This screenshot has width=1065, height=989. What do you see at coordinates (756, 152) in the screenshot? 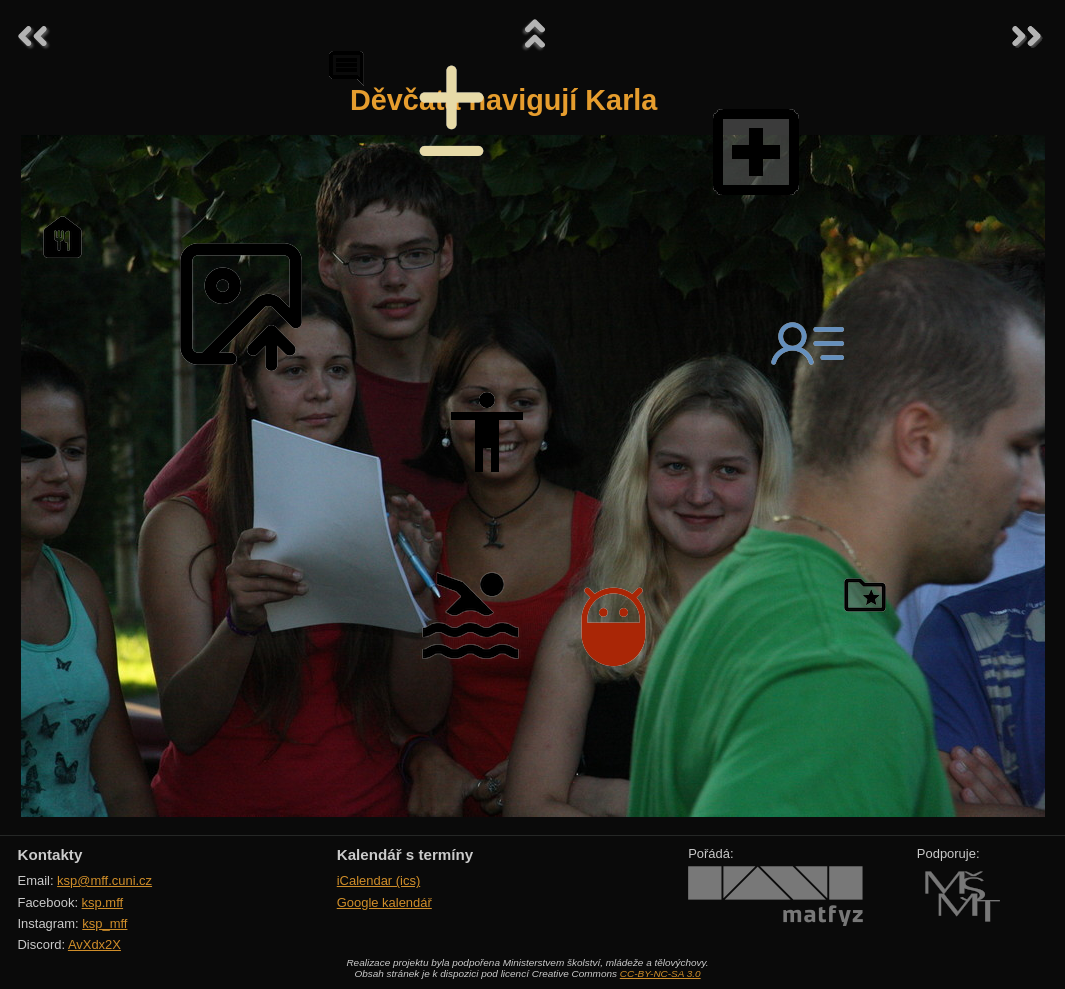
I see `find nearby hospitals or medical facilities` at bounding box center [756, 152].